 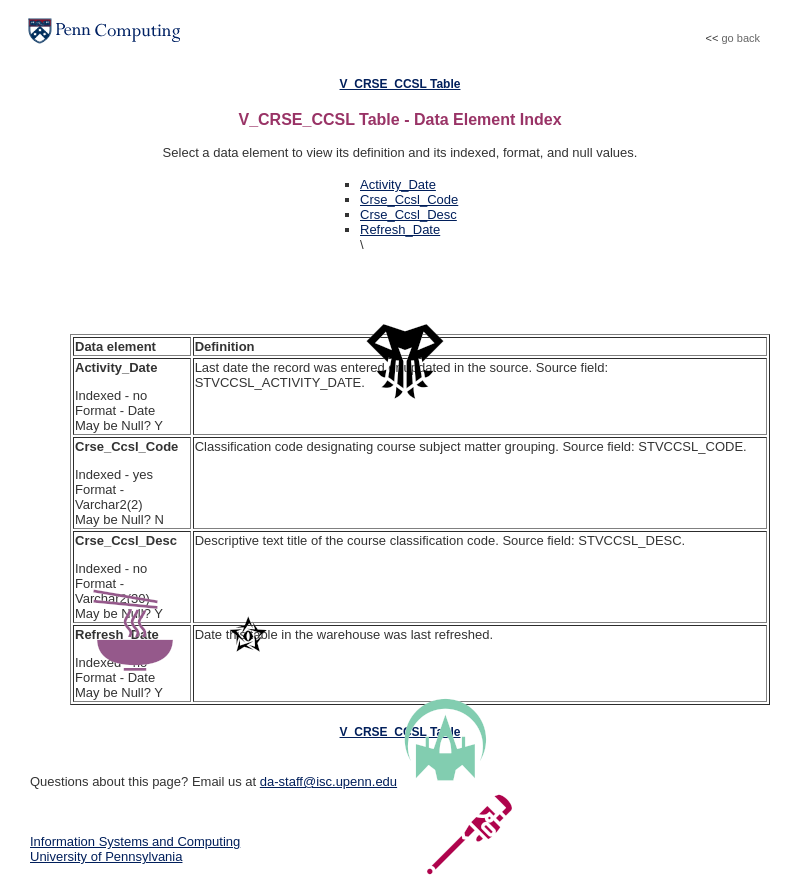 I want to click on indicates a cursed or corrupted item status, so click(x=248, y=635).